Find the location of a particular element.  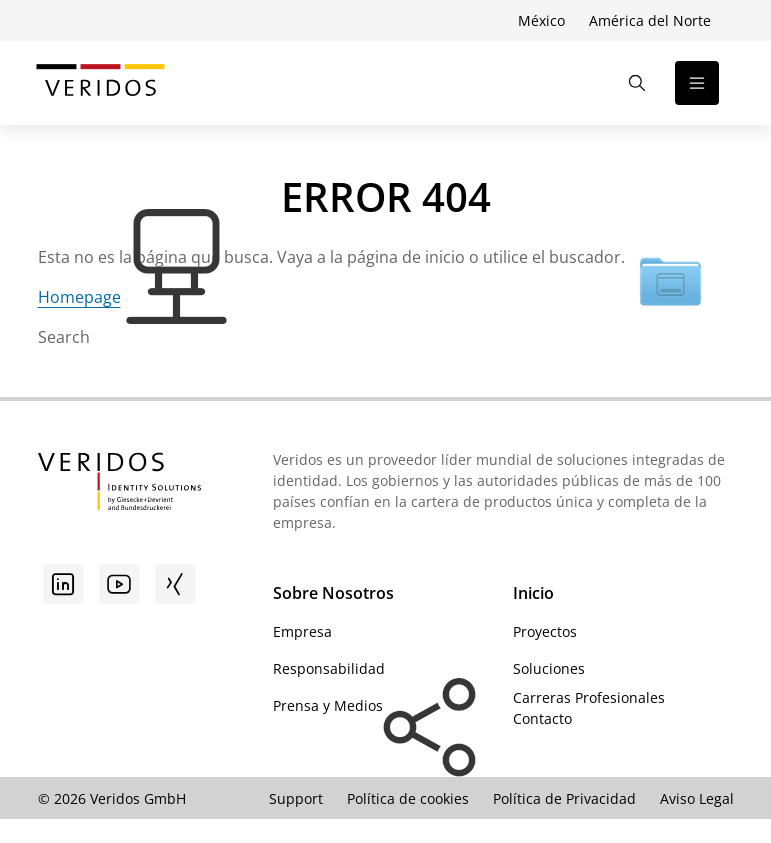

access network settings is located at coordinates (176, 266).